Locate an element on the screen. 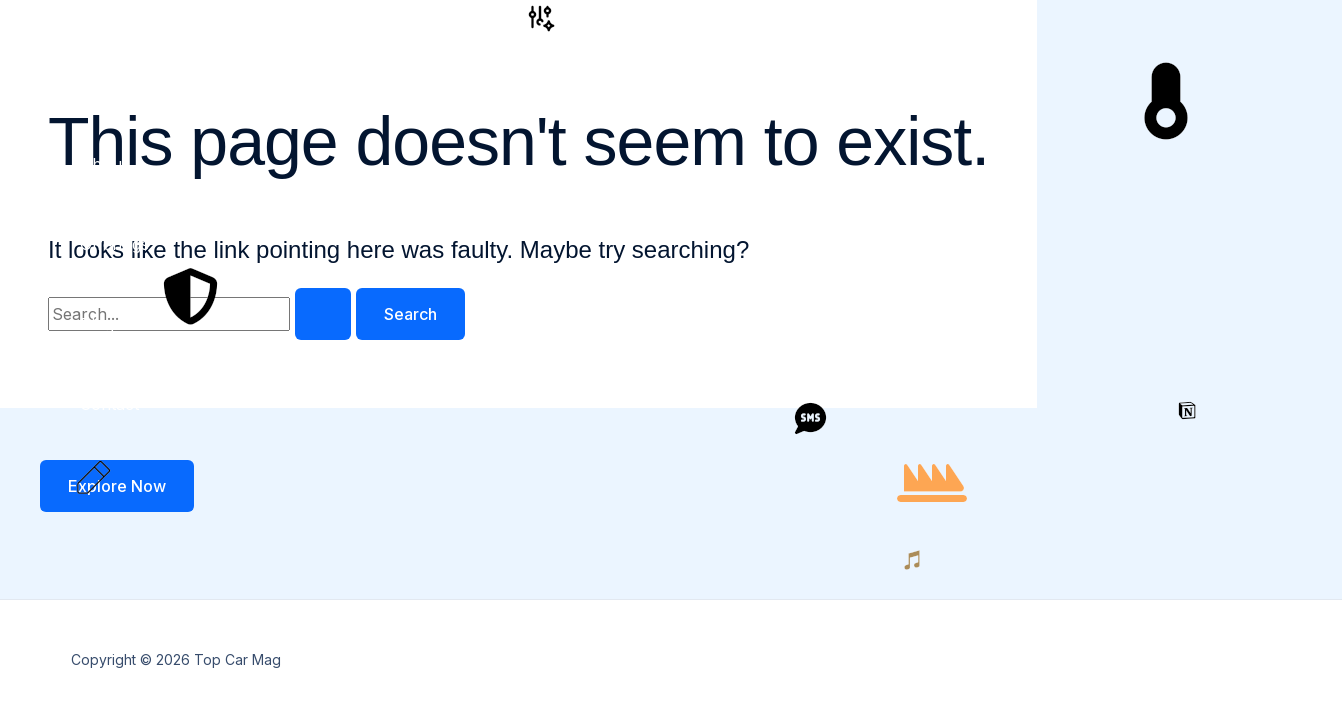 The image size is (1342, 720). access security or privacy settings is located at coordinates (190, 296).